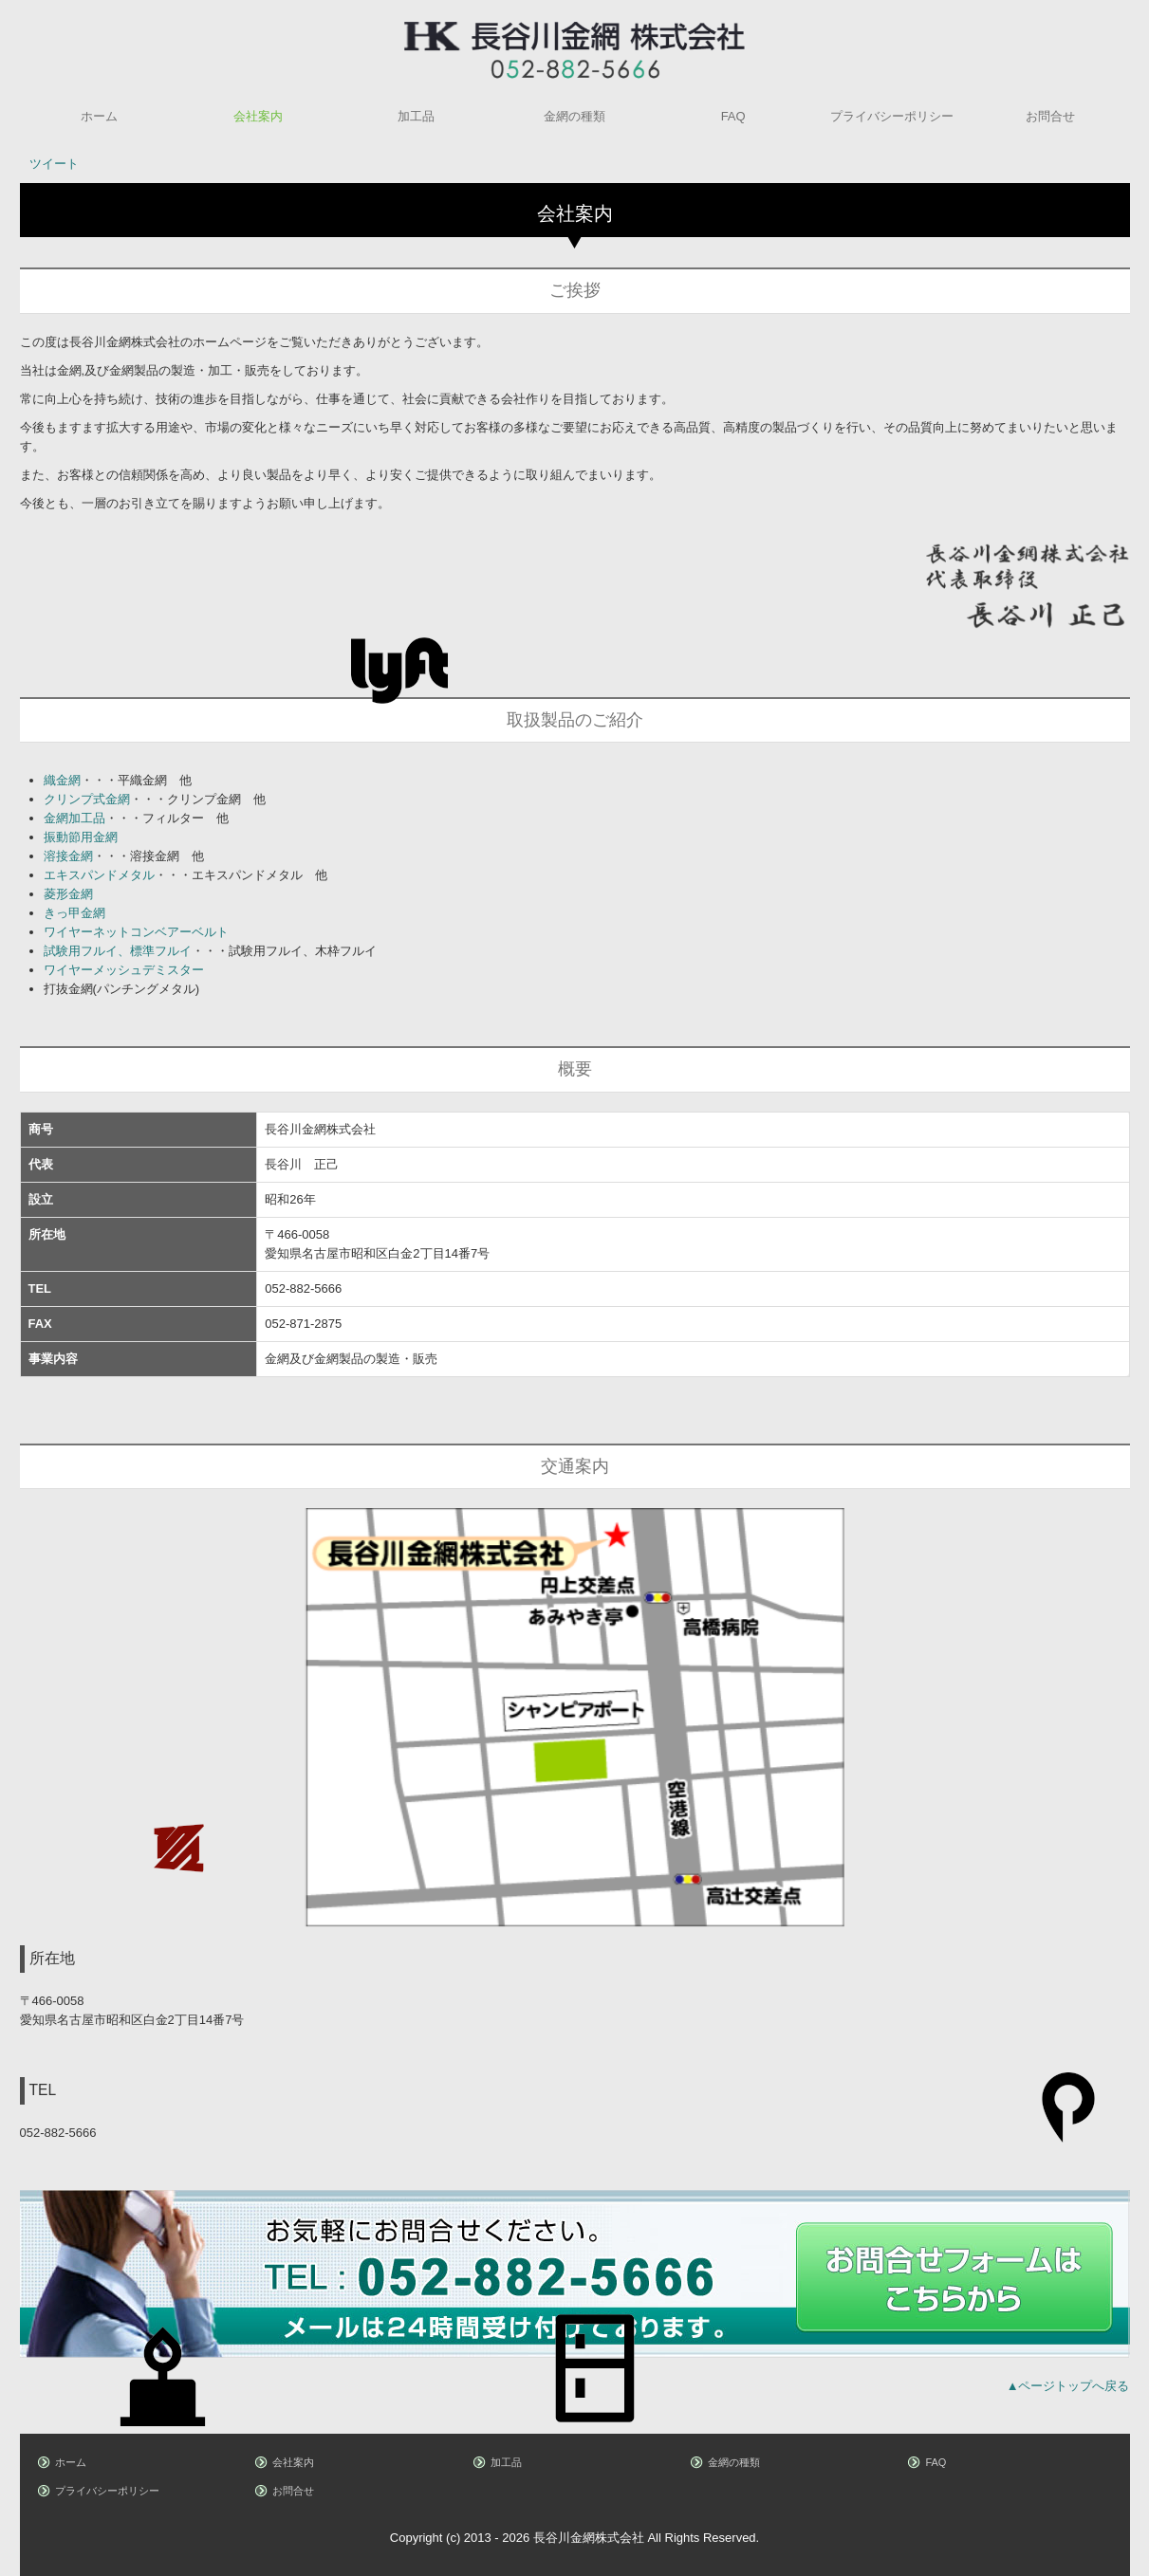 The height and width of the screenshot is (2576, 1149). I want to click on open the lyft app, so click(399, 671).